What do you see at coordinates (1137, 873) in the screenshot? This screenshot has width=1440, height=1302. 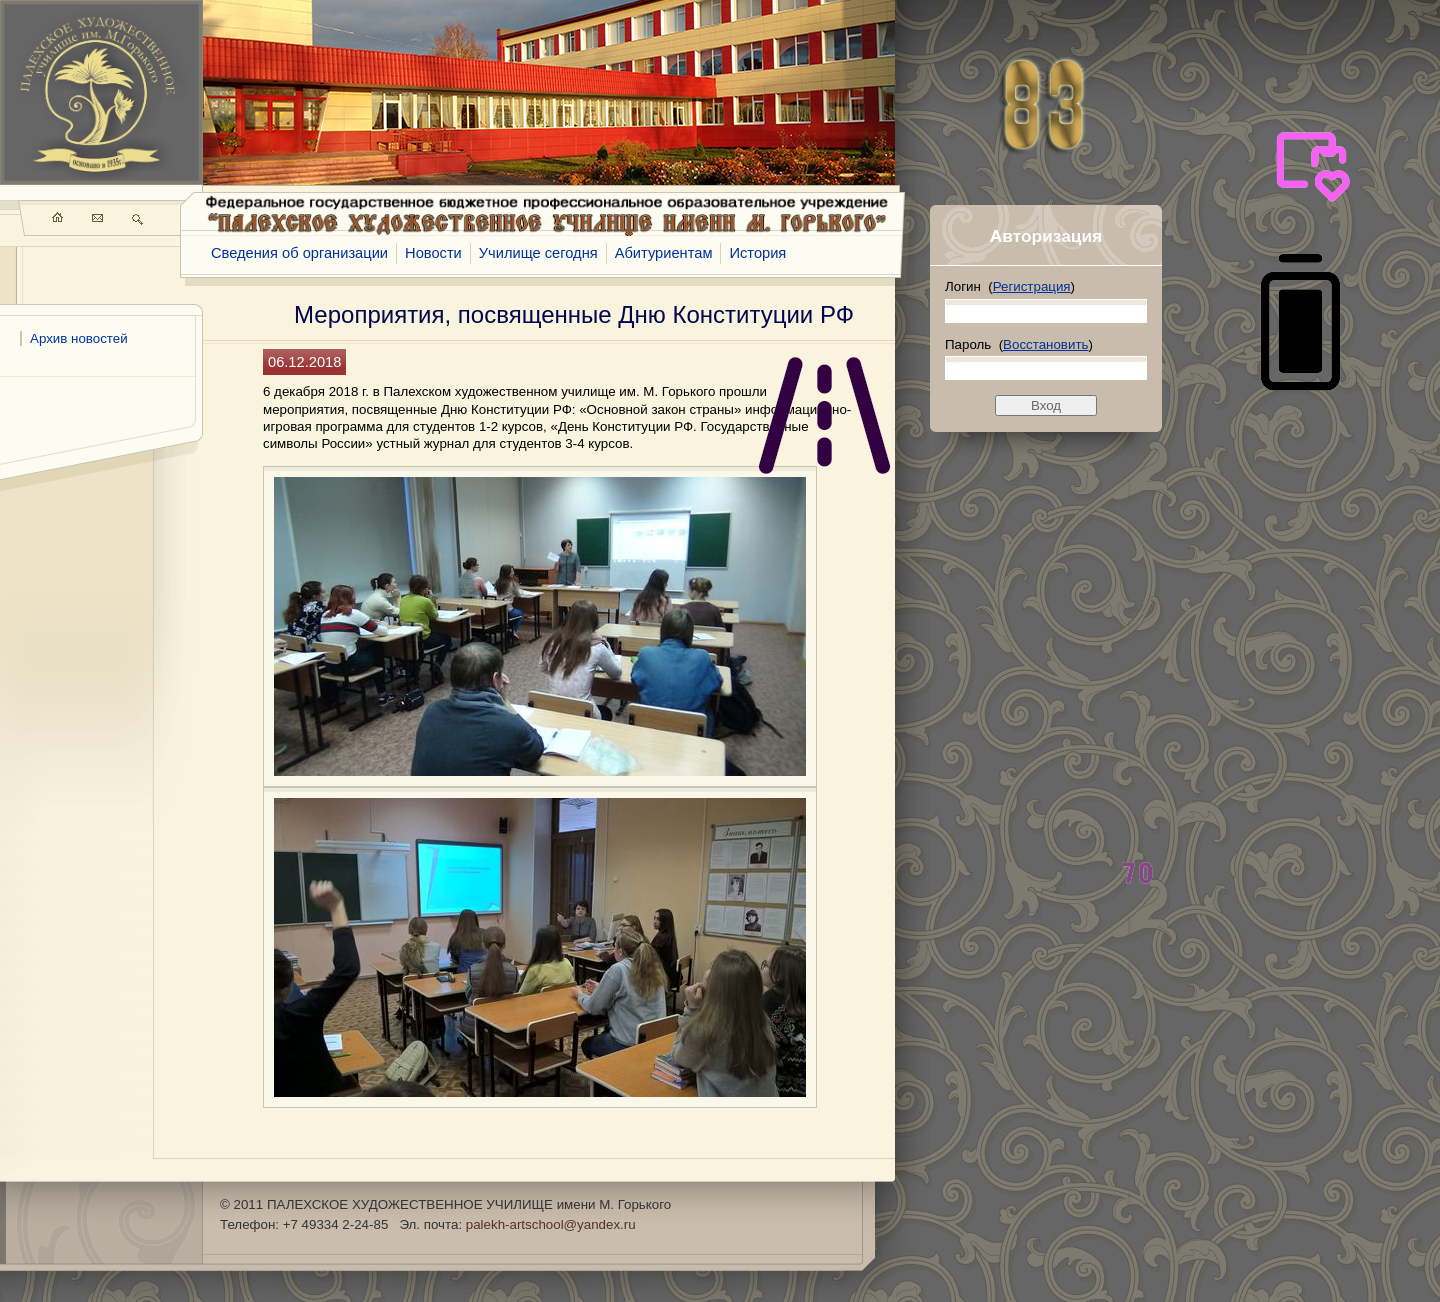 I see `indicates a count or quantity of 70` at bounding box center [1137, 873].